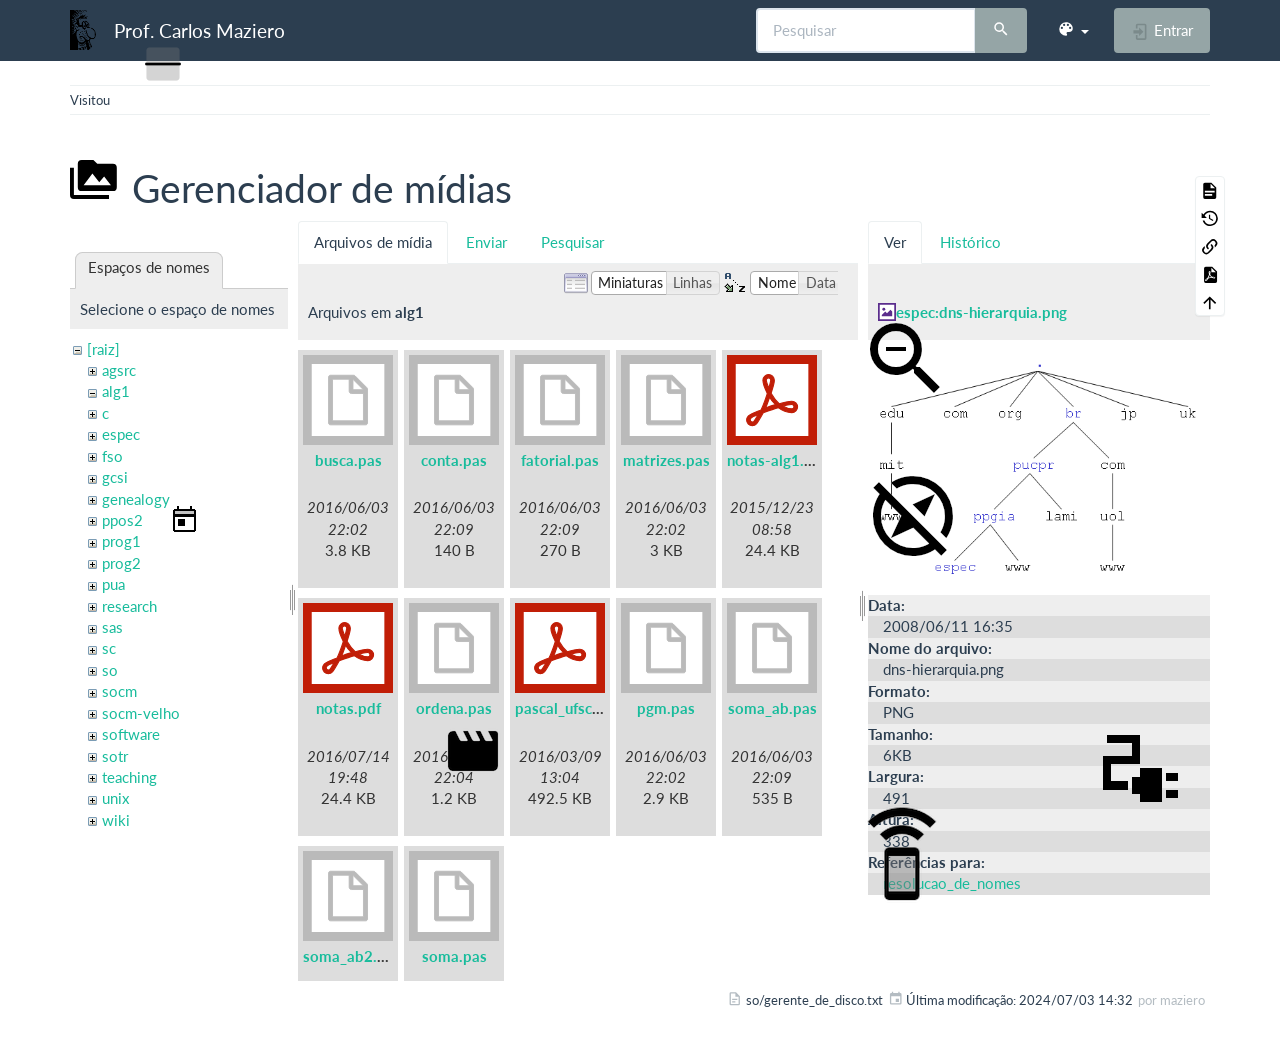  Describe the element at coordinates (902, 856) in the screenshot. I see `enable speakerphone during a call` at that location.